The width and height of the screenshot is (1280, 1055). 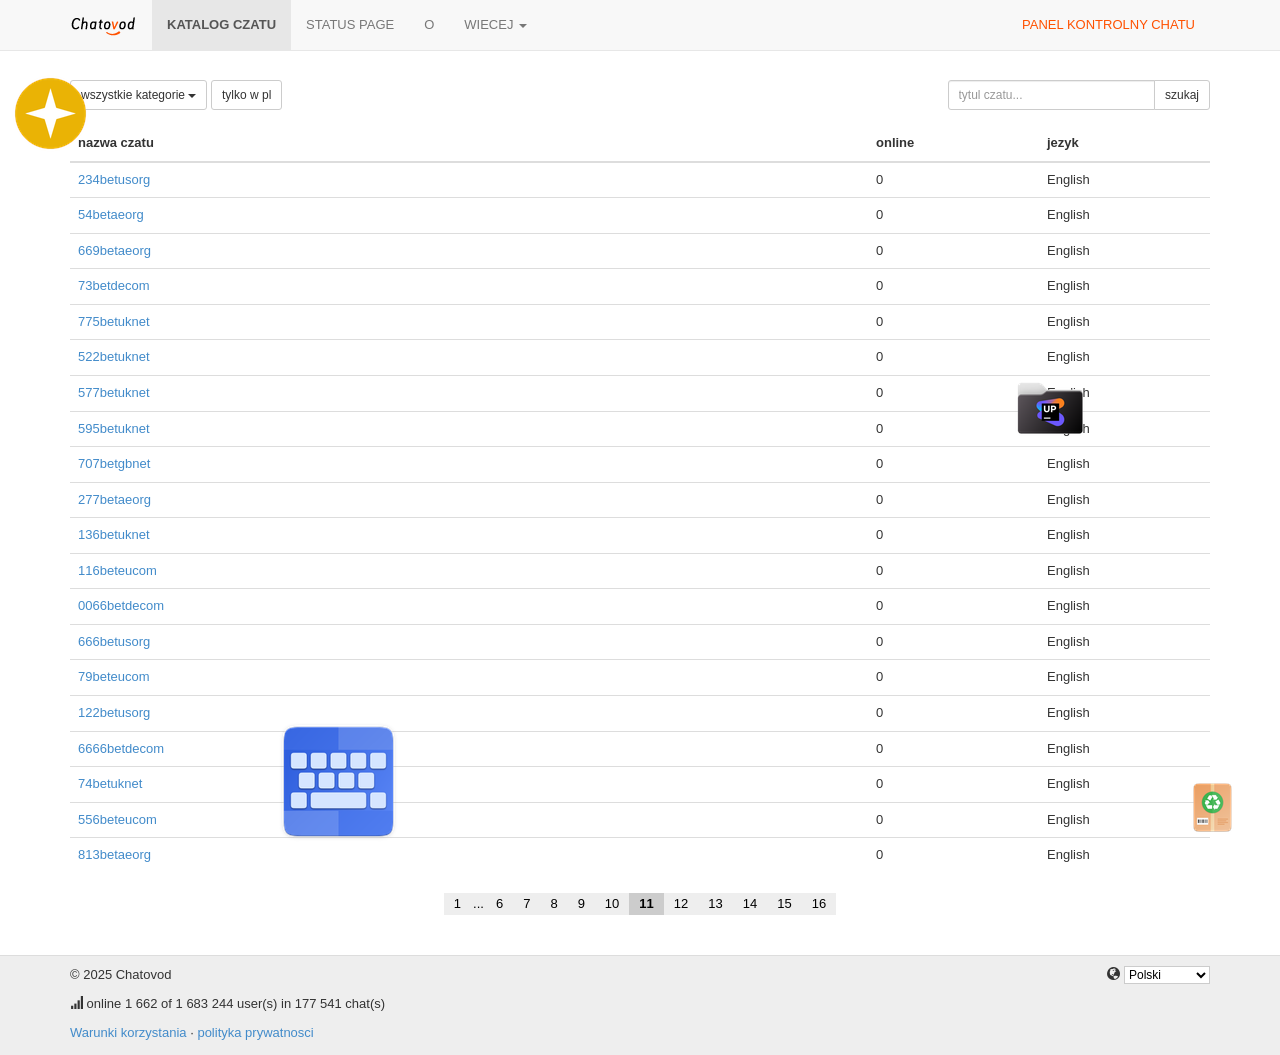 What do you see at coordinates (50, 113) in the screenshot?
I see `trust or authorize a bluetooth device` at bounding box center [50, 113].